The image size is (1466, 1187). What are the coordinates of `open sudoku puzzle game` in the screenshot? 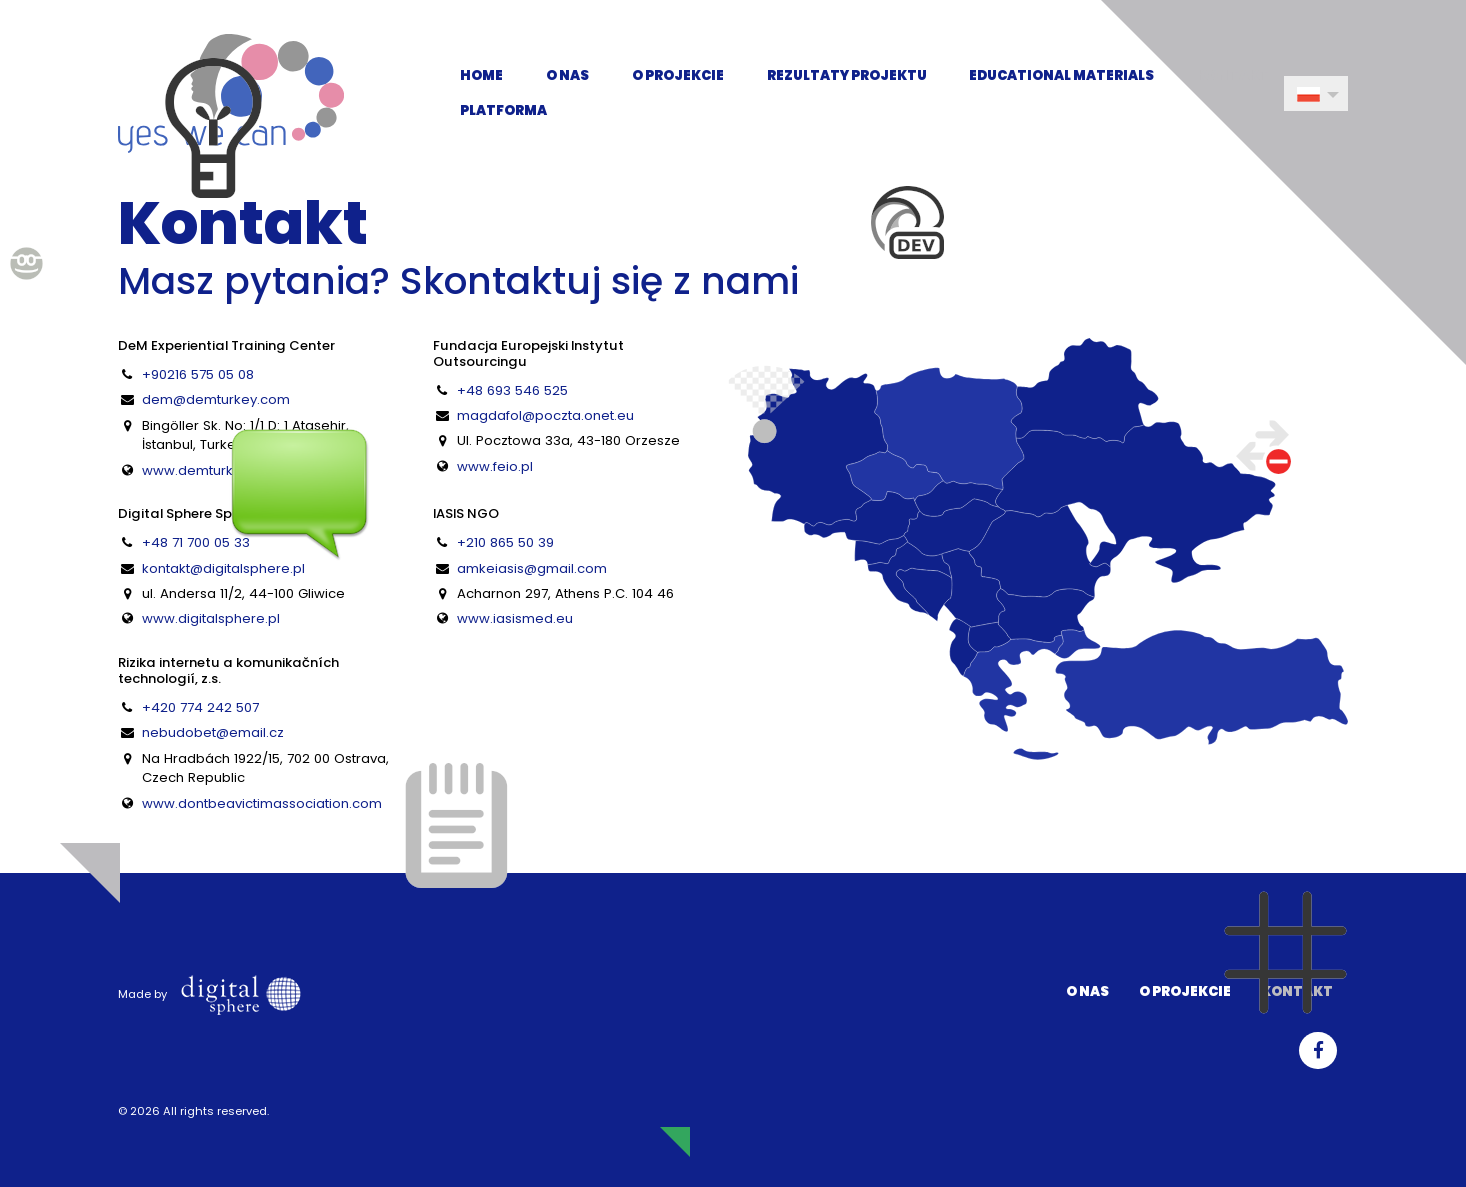 It's located at (1285, 952).